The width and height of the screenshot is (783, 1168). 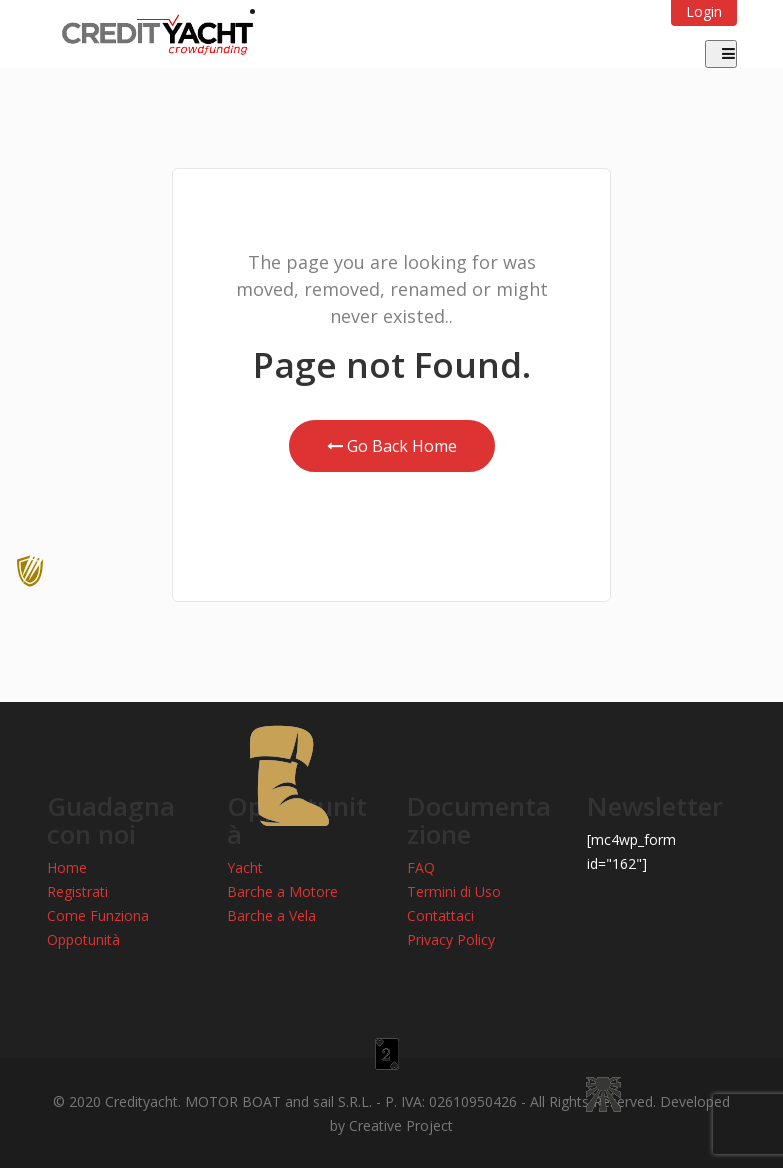 What do you see at coordinates (603, 1094) in the screenshot?
I see `indicates sunny or clear weather conditions` at bounding box center [603, 1094].